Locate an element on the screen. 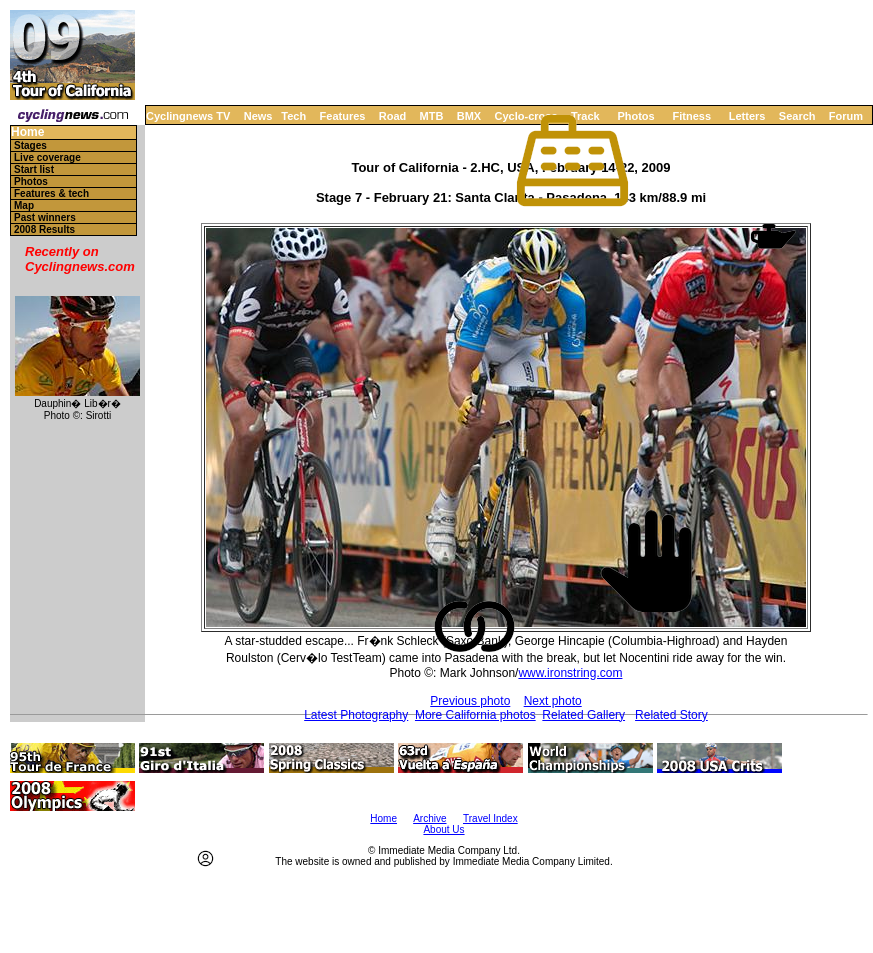  access maintenance or service settings is located at coordinates (773, 237).